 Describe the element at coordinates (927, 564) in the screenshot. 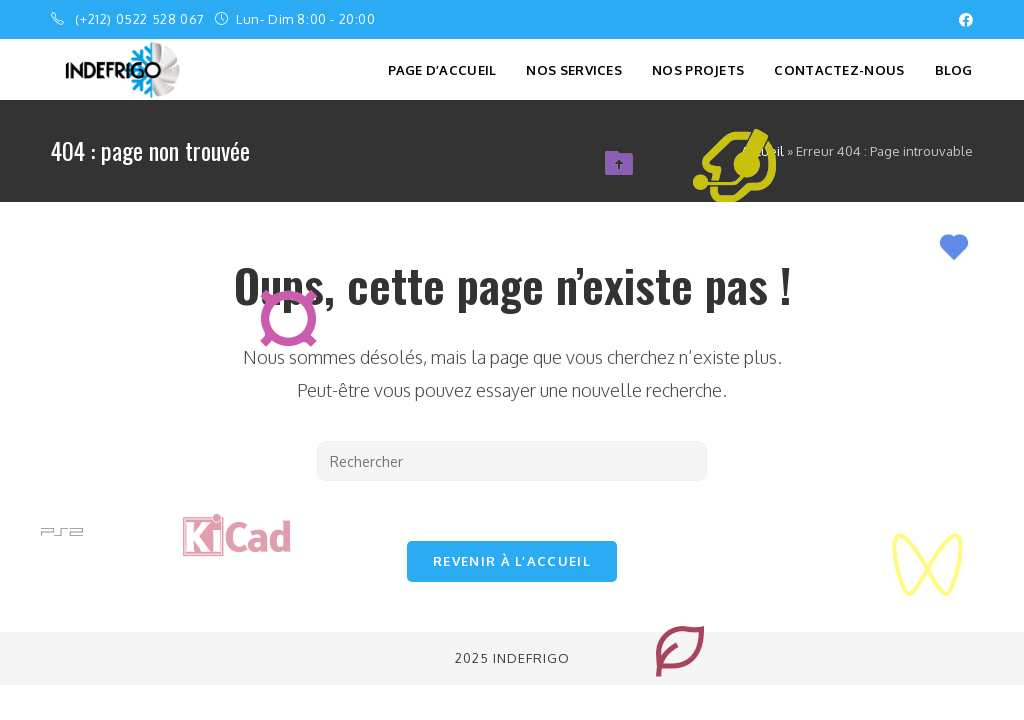

I see `open wechat channels` at that location.